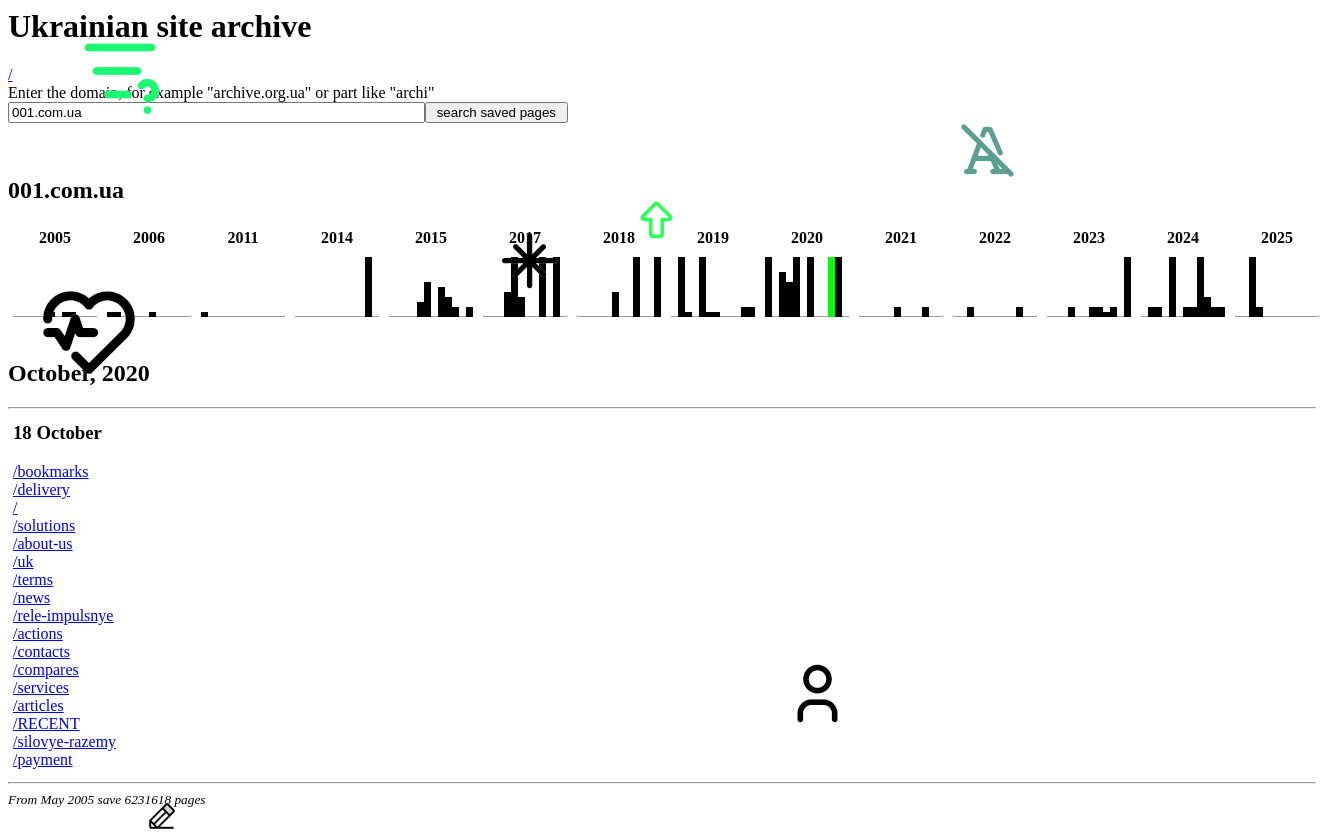  Describe the element at coordinates (817, 693) in the screenshot. I see `view your profile` at that location.